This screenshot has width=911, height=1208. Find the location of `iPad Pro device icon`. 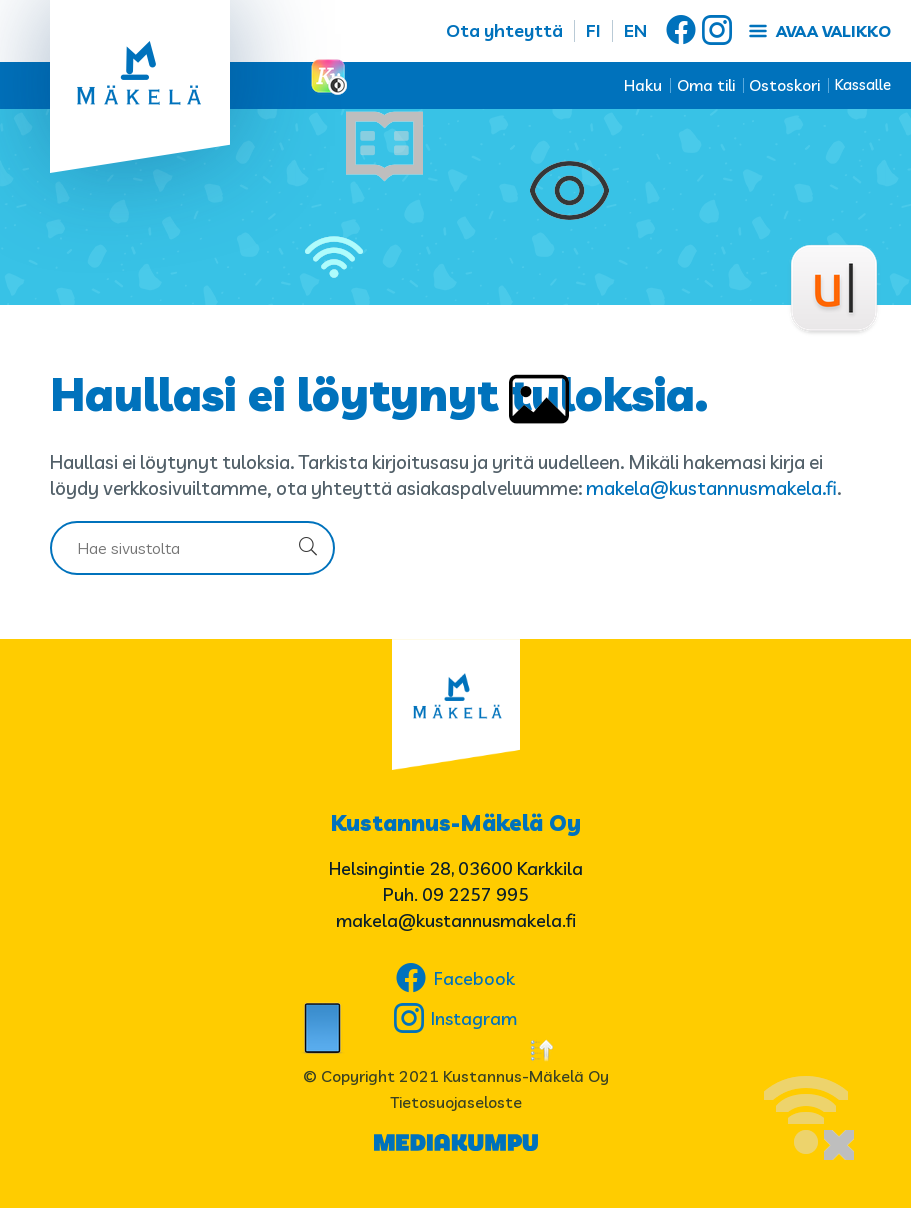

iPad Pro device icon is located at coordinates (322, 1028).